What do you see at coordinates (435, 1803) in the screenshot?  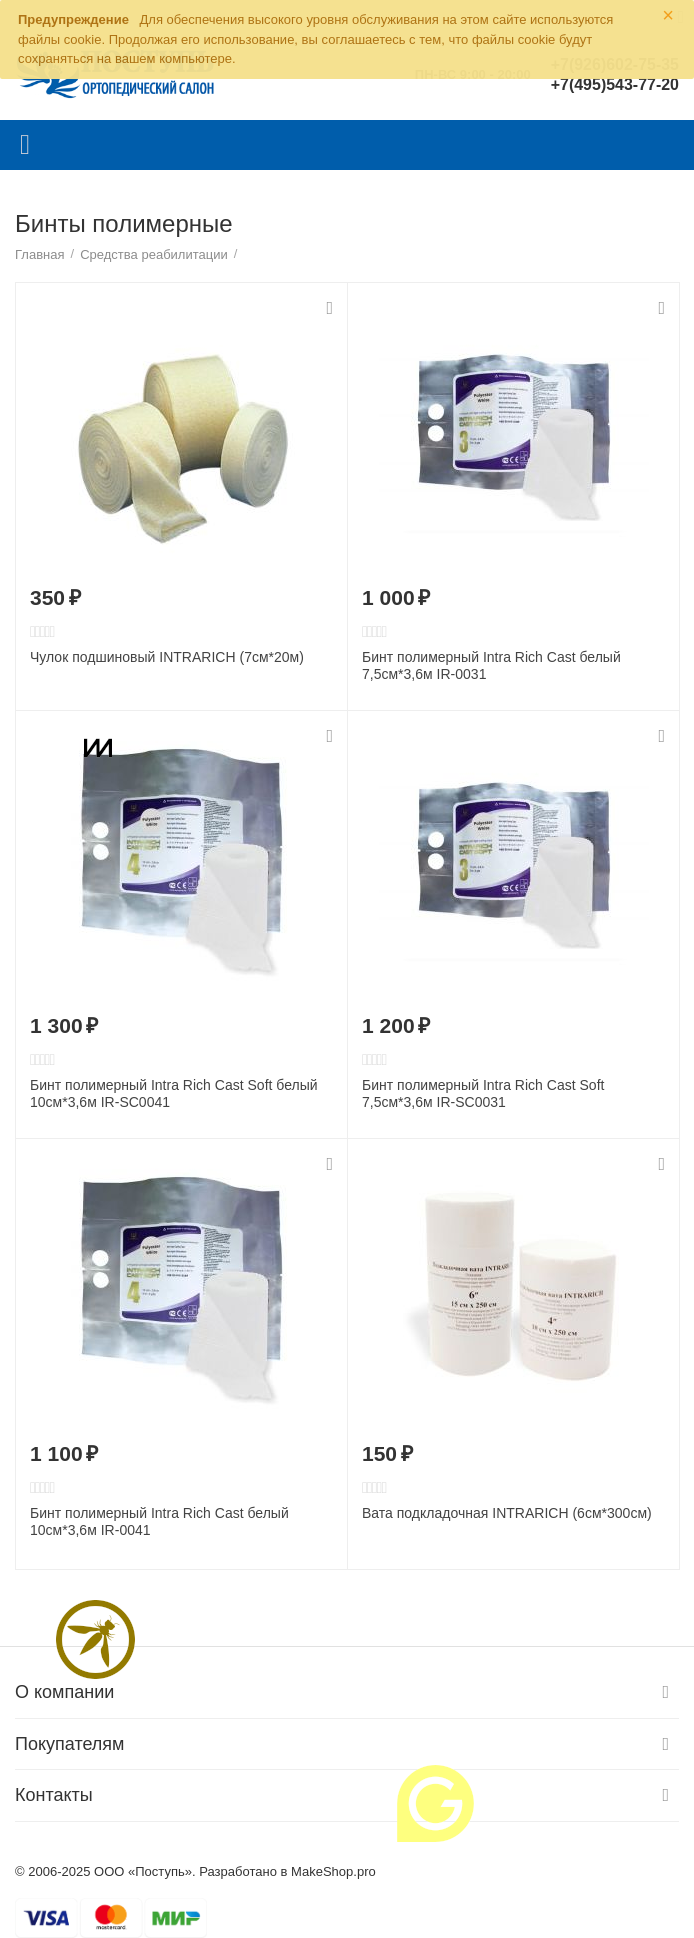 I see `open Grammarly writing assistant` at bounding box center [435, 1803].